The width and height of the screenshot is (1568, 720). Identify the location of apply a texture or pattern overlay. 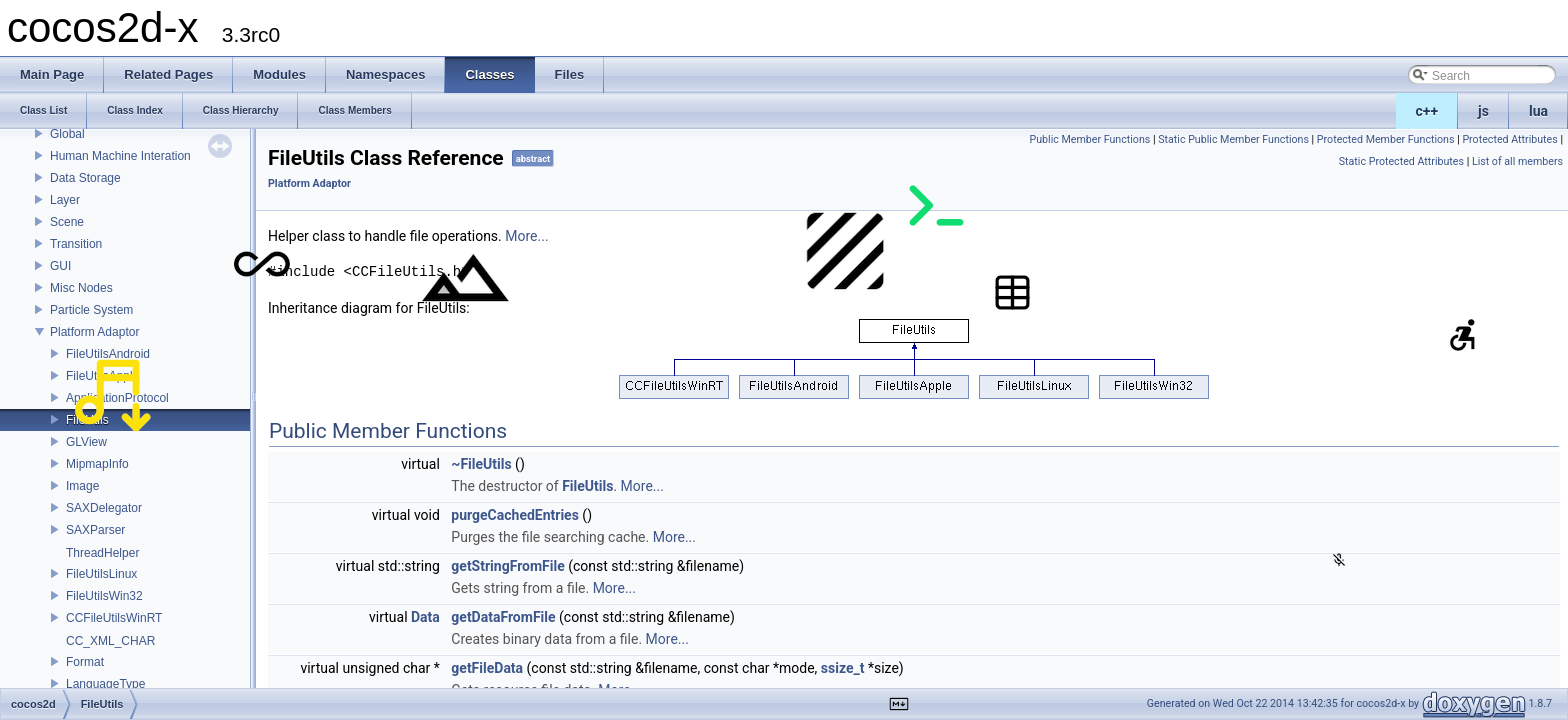
(845, 251).